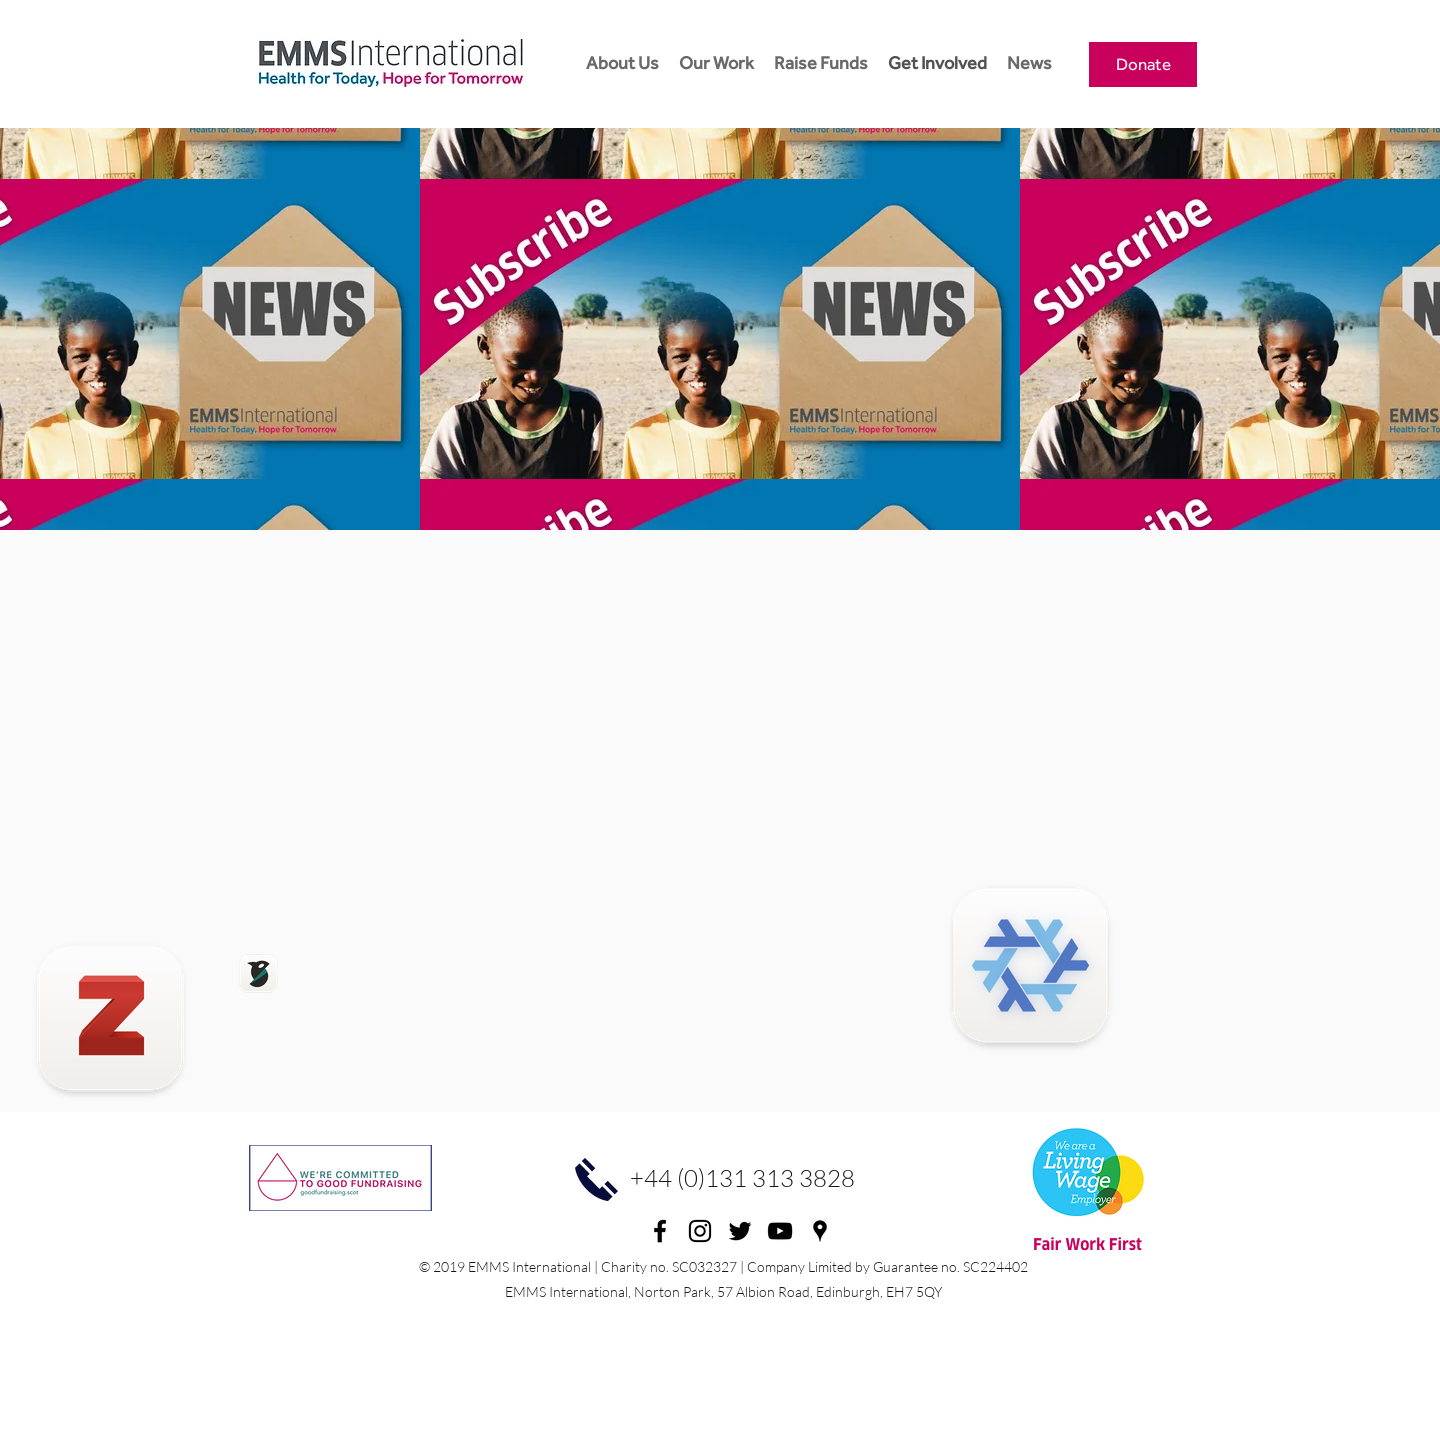  What do you see at coordinates (1030, 965) in the screenshot?
I see `open the nix package manager` at bounding box center [1030, 965].